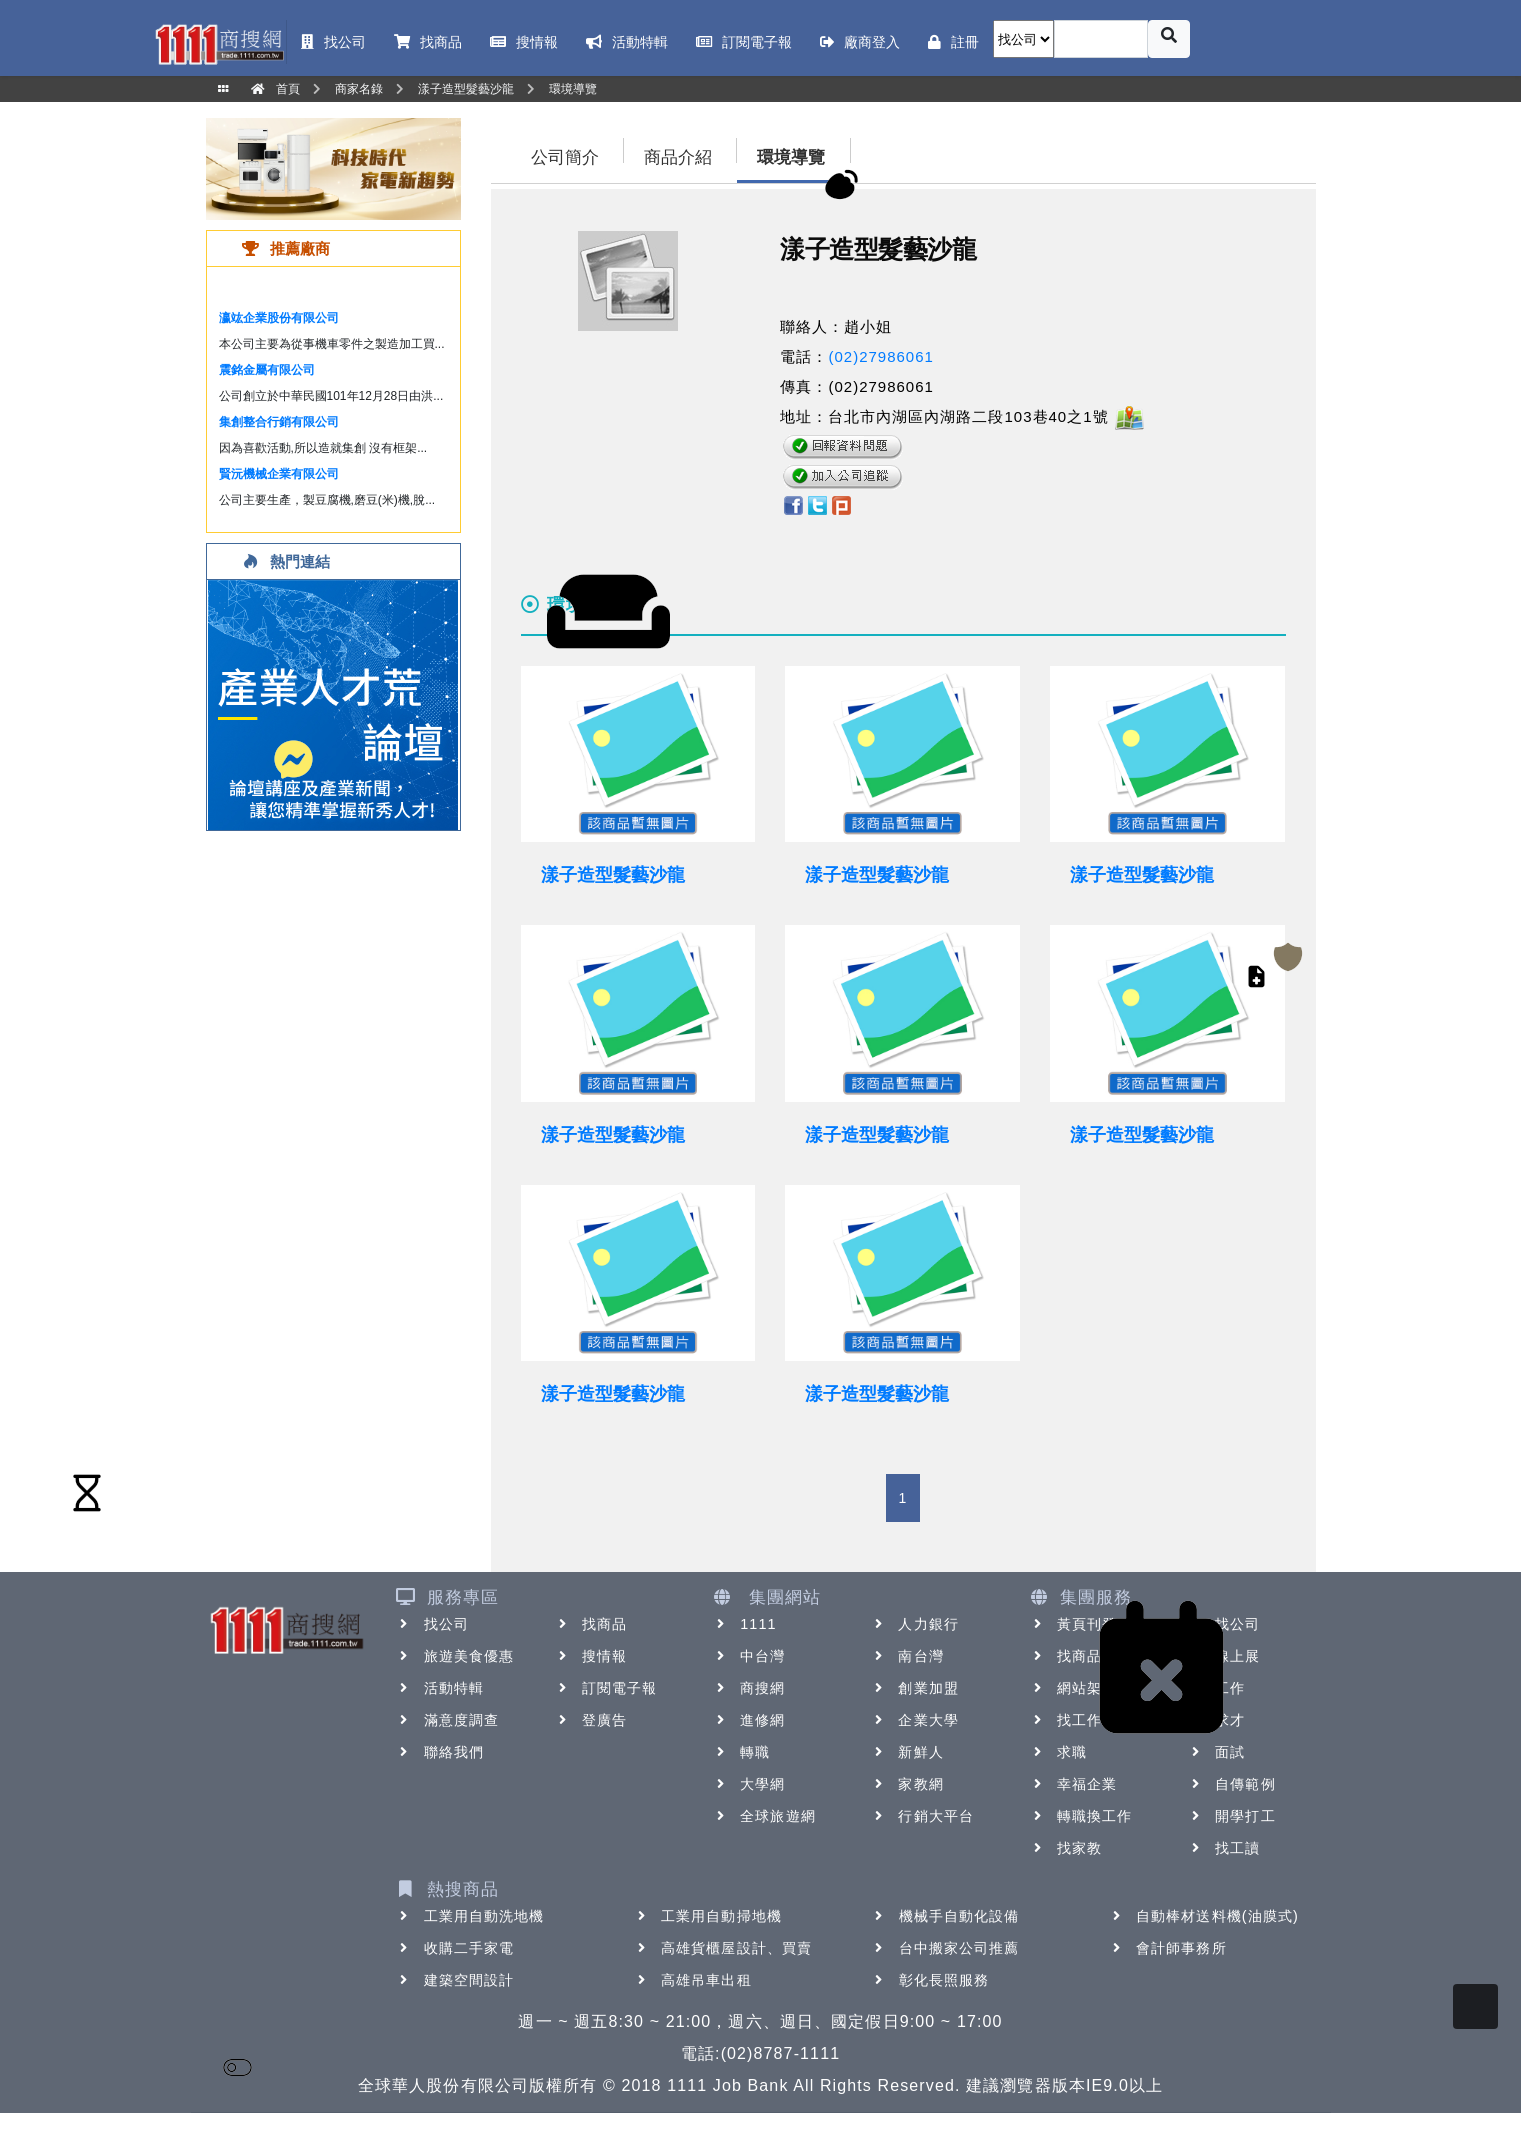  Describe the element at coordinates (87, 1493) in the screenshot. I see `indicates a process is waiting or pending` at that location.